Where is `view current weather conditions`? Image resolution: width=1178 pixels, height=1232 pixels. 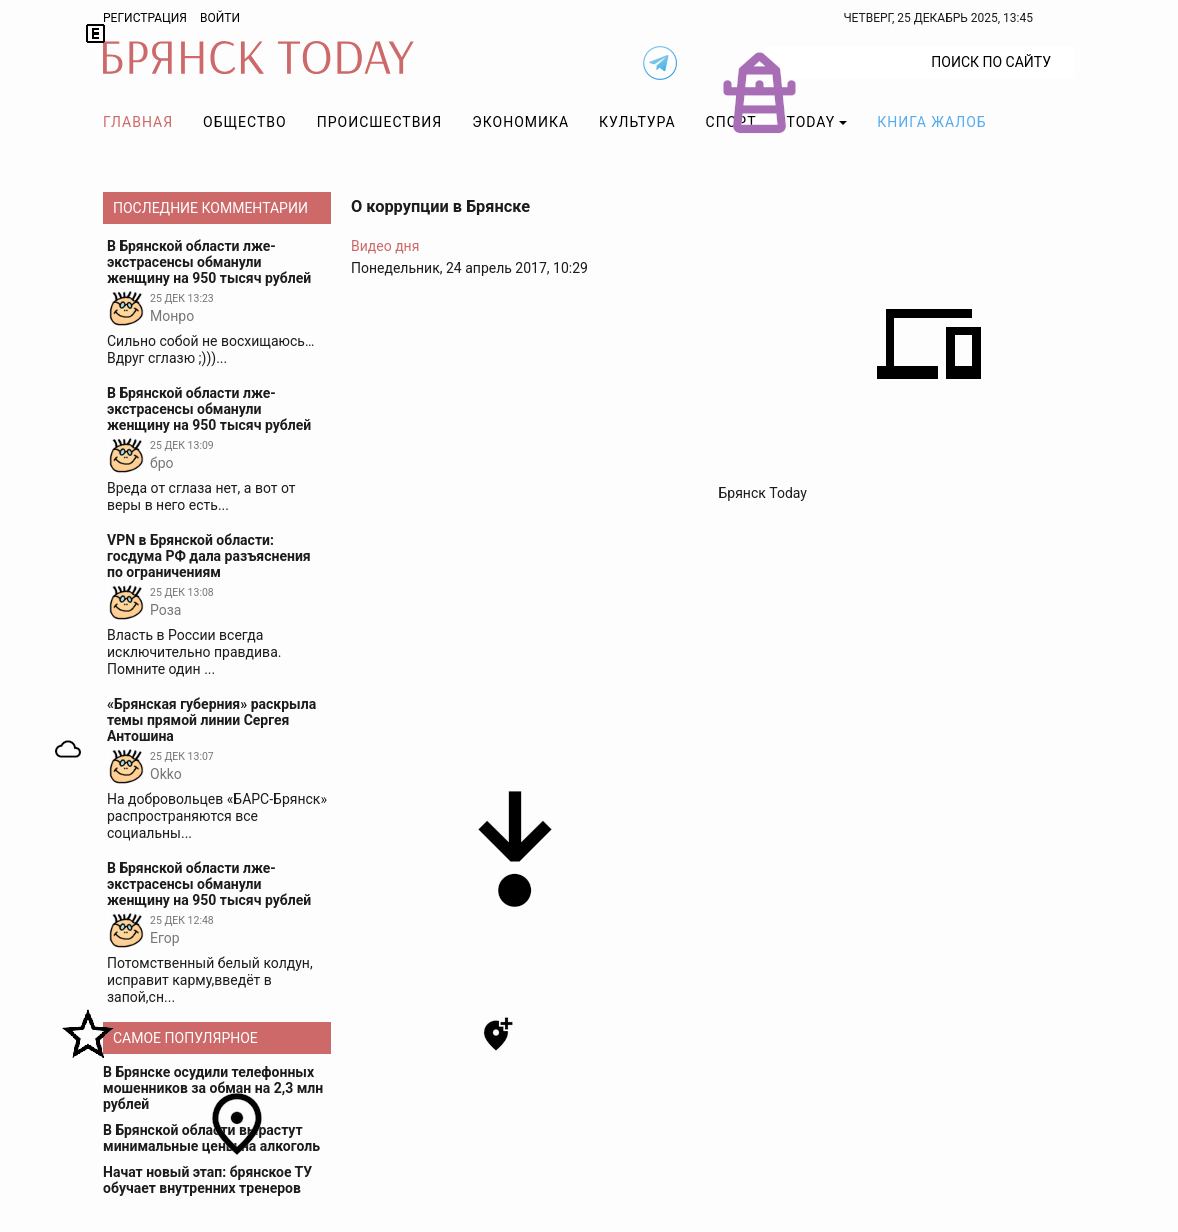 view current weather conditions is located at coordinates (68, 749).